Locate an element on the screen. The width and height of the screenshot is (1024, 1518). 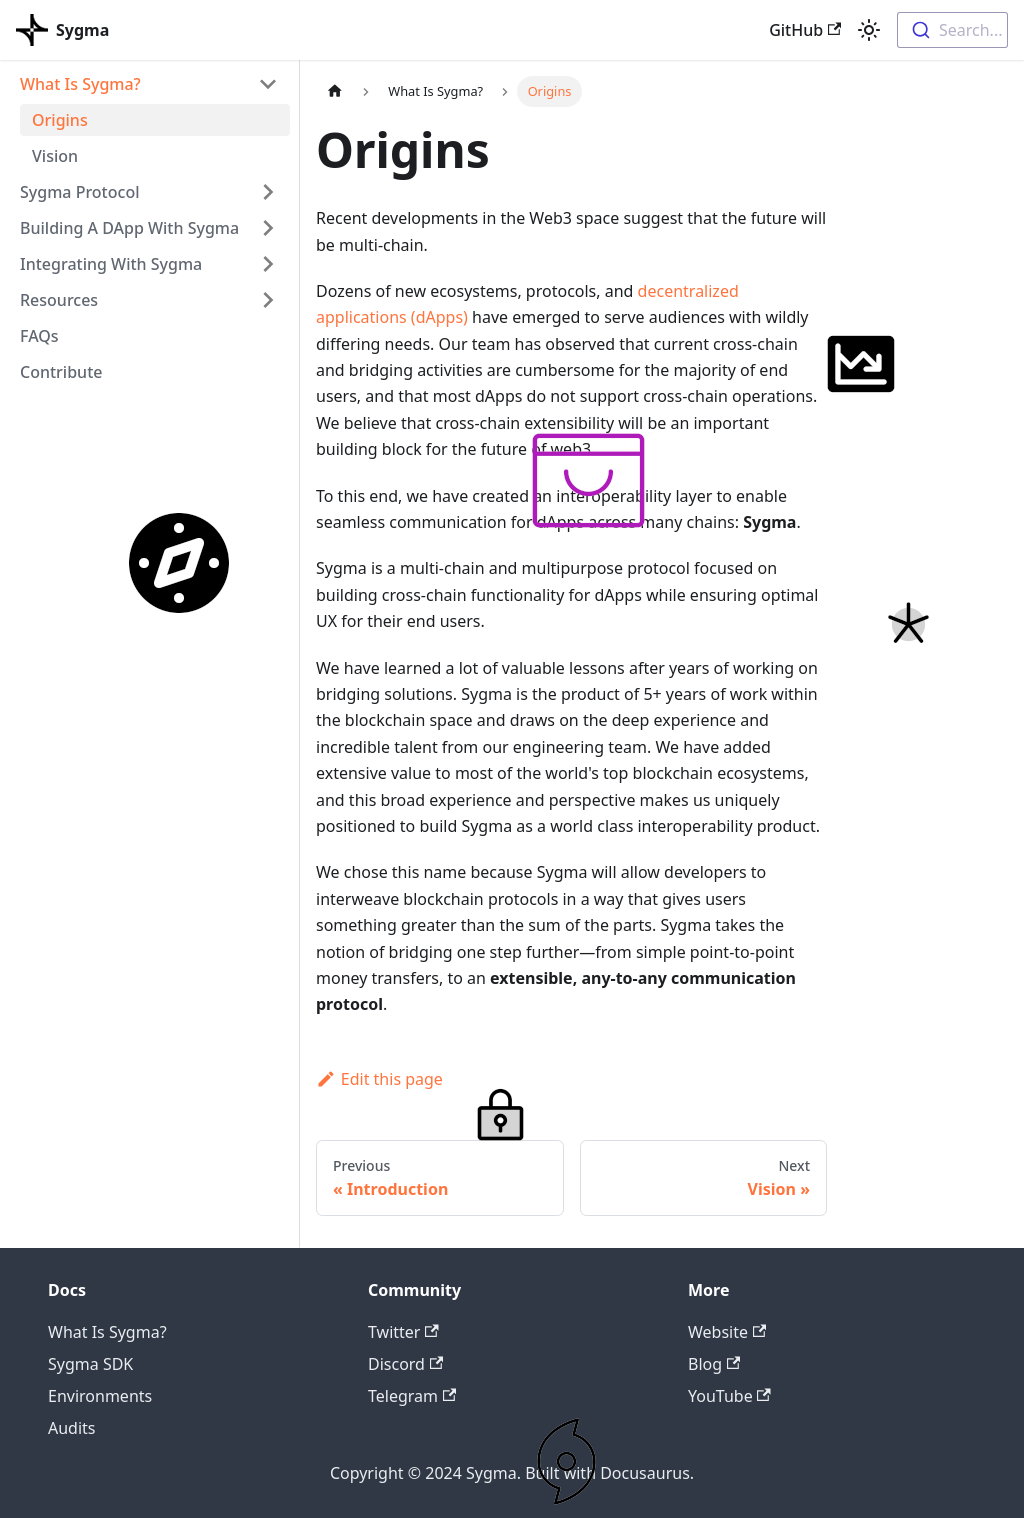
indicates a required field in a form is located at coordinates (908, 624).